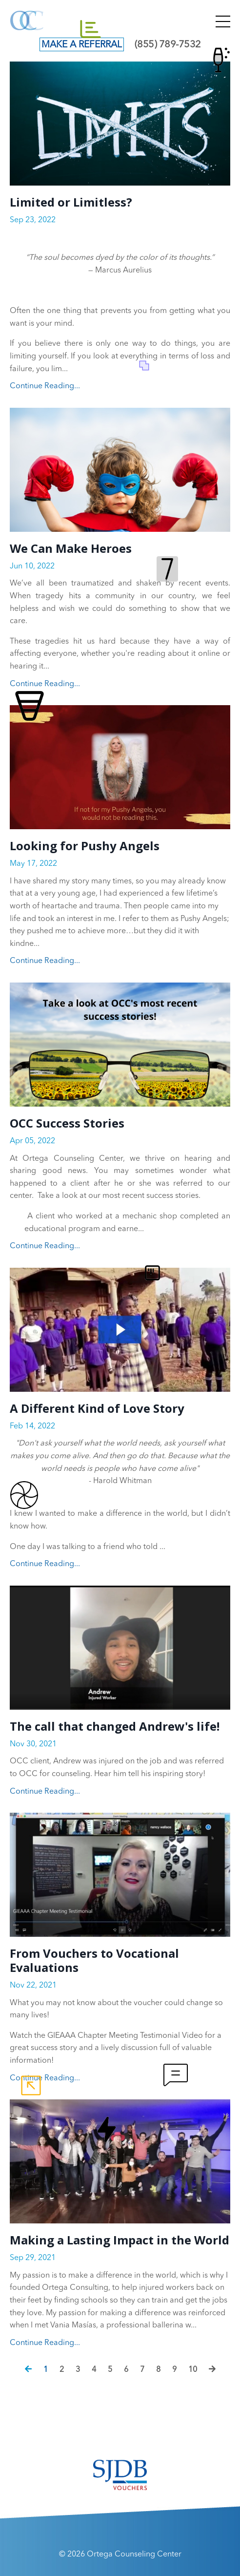 The image size is (240, 2576). I want to click on navigate to the top-left or go back diagonally, so click(31, 2085).